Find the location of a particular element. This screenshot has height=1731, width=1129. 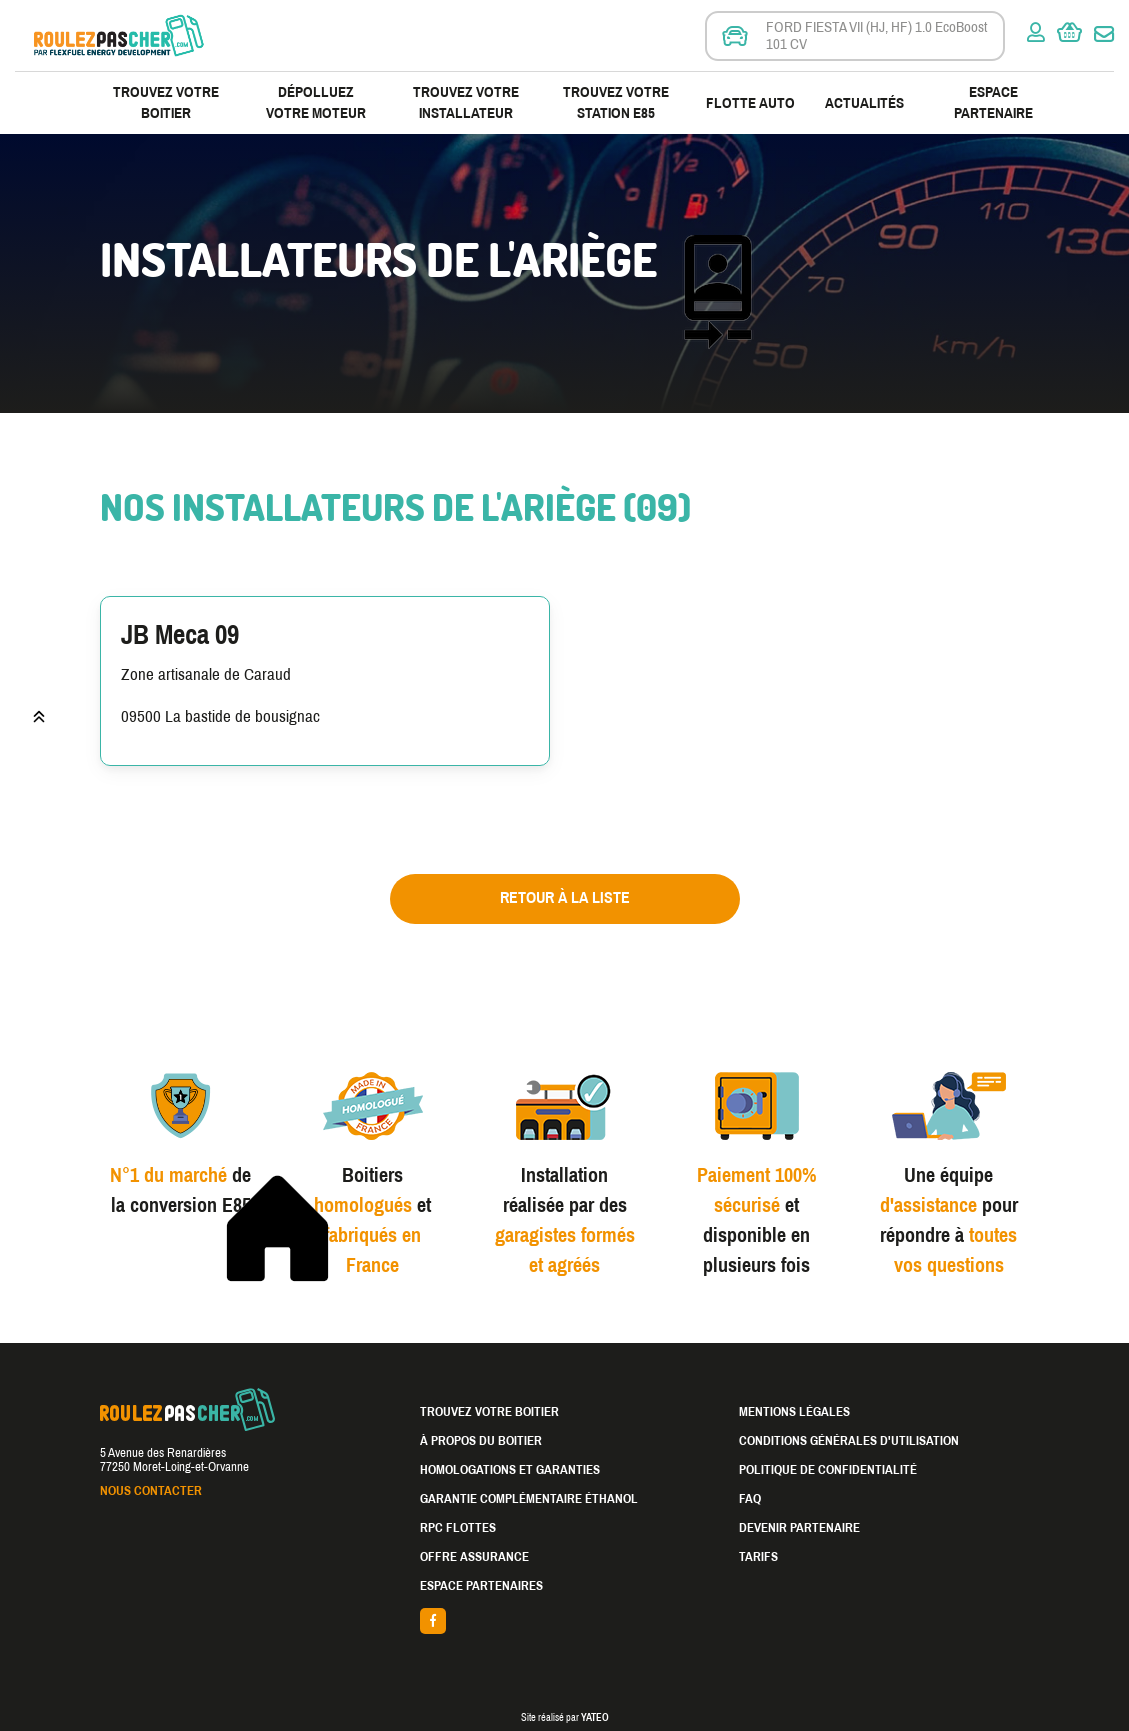

scroll to top of page is located at coordinates (39, 717).